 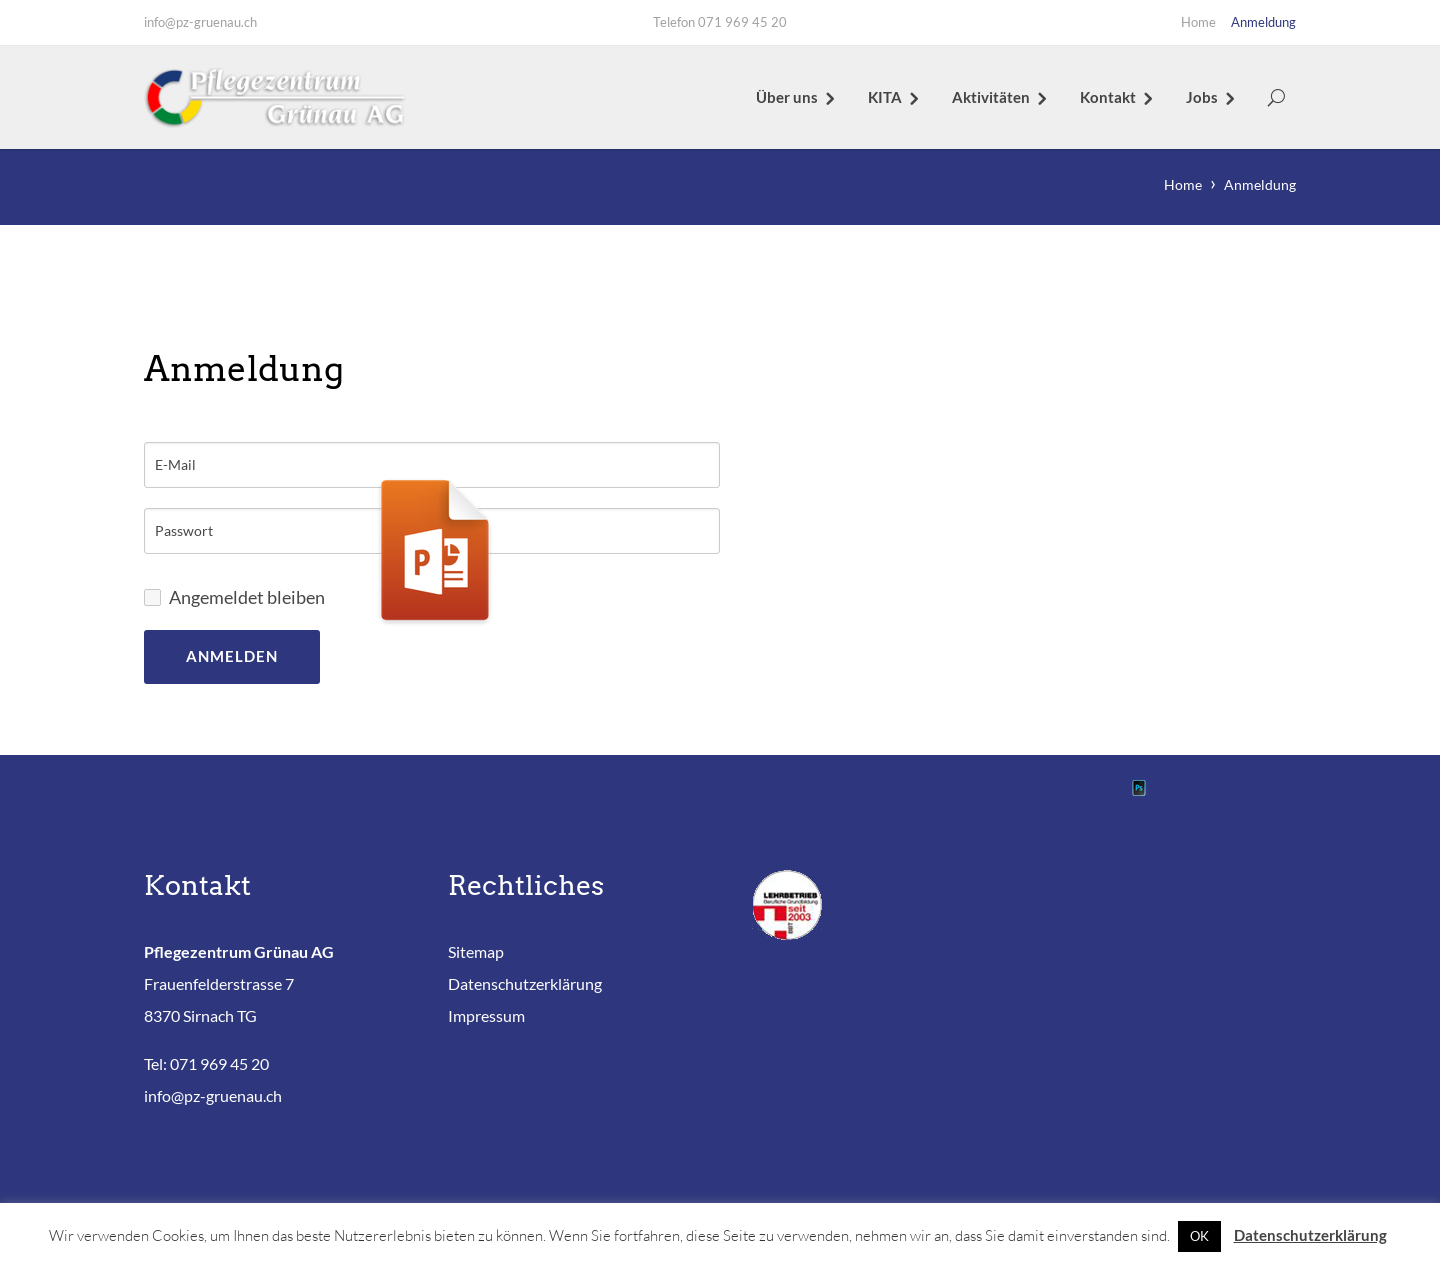 What do you see at coordinates (1139, 788) in the screenshot?
I see `adobe photoshop file type indicator` at bounding box center [1139, 788].